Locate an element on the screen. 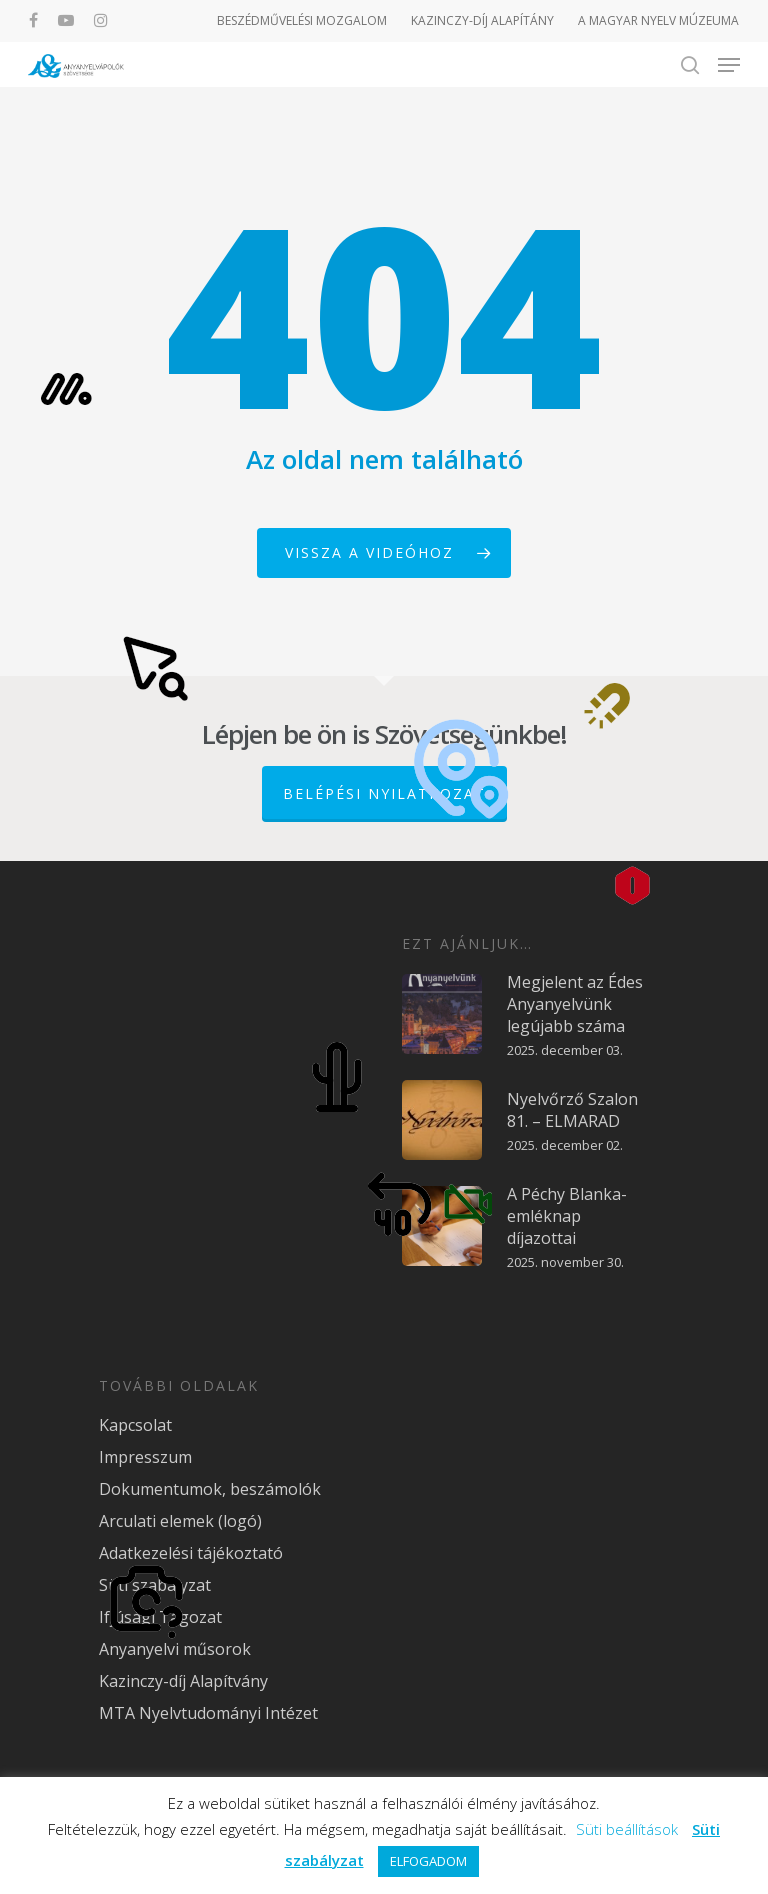 Image resolution: width=768 pixels, height=1894 pixels. attract or pull related items together is located at coordinates (608, 705).